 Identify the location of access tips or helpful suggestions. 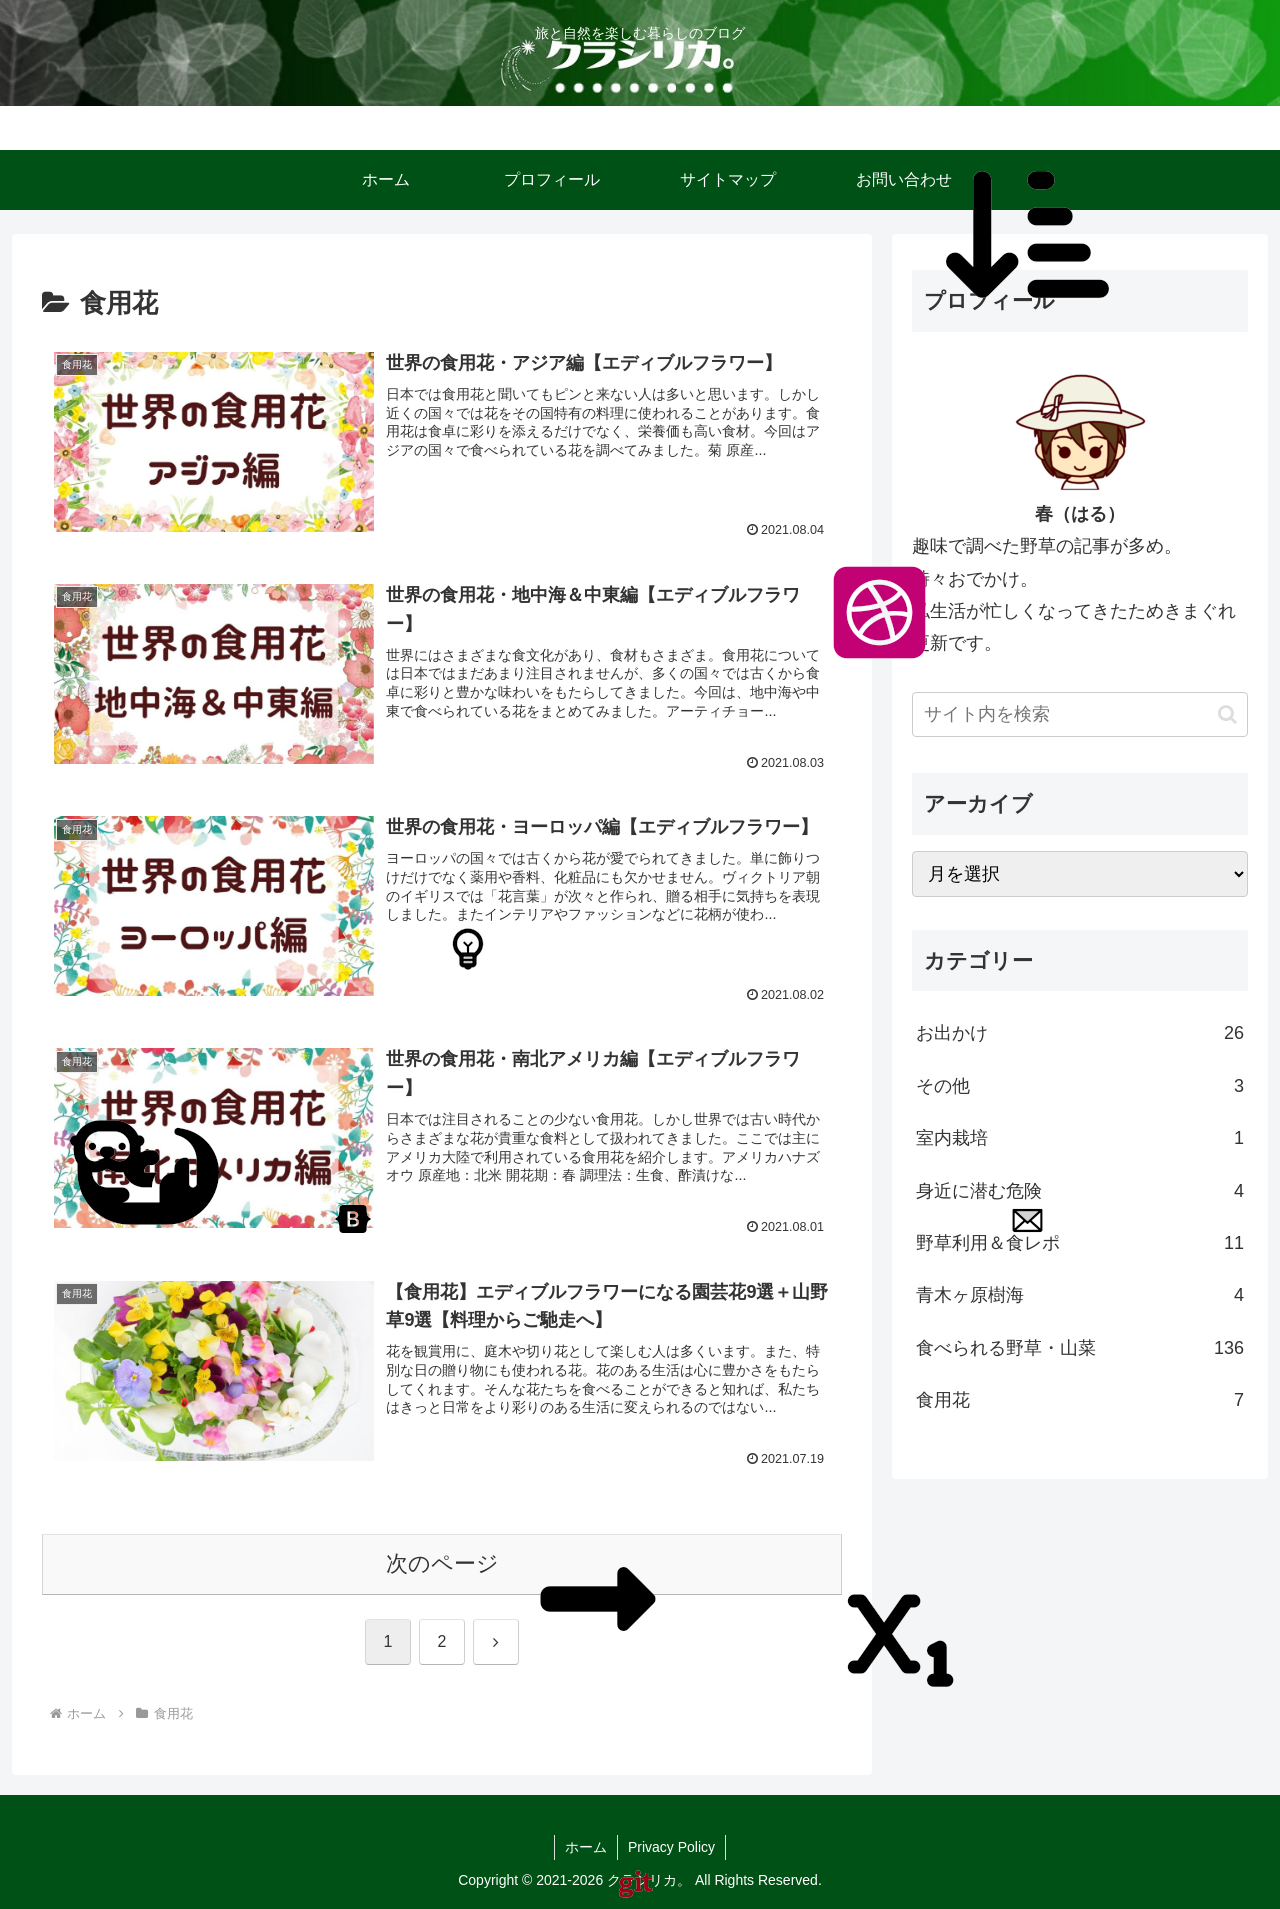
(468, 948).